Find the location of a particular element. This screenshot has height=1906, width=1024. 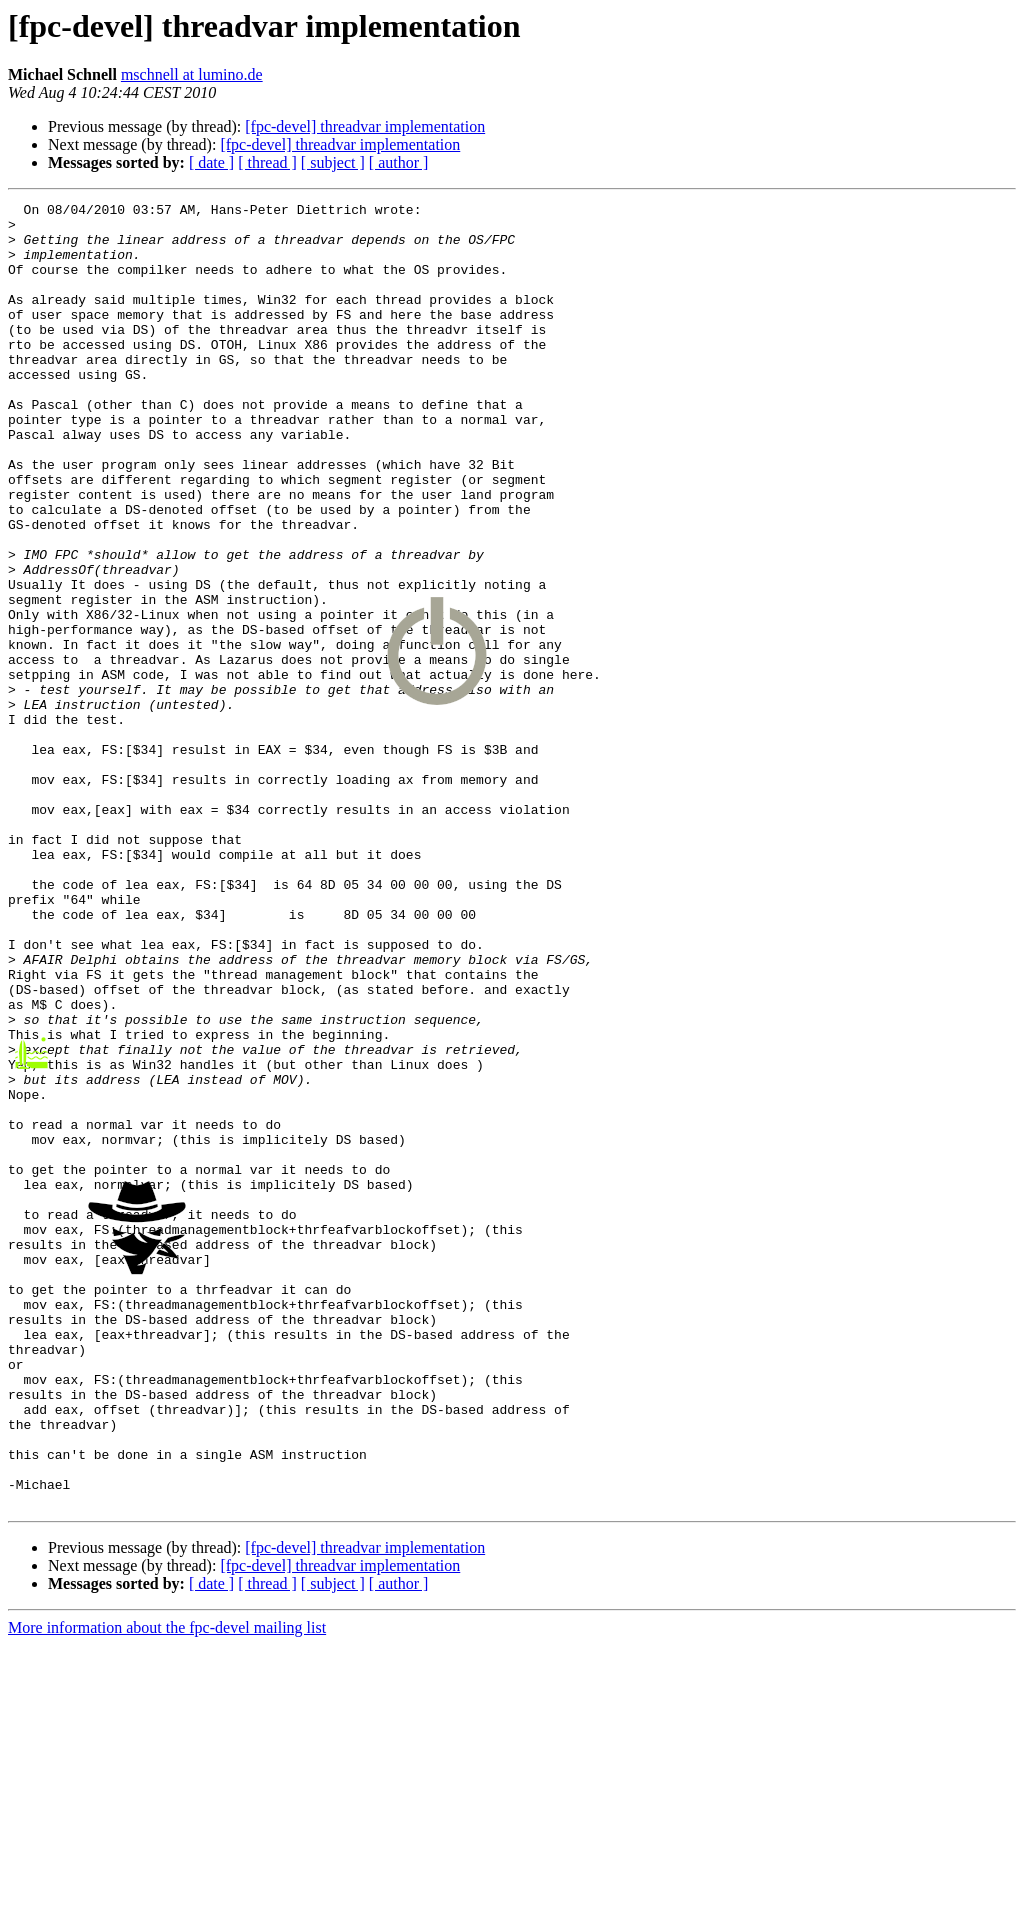

access surfing or water sports activities is located at coordinates (31, 1052).